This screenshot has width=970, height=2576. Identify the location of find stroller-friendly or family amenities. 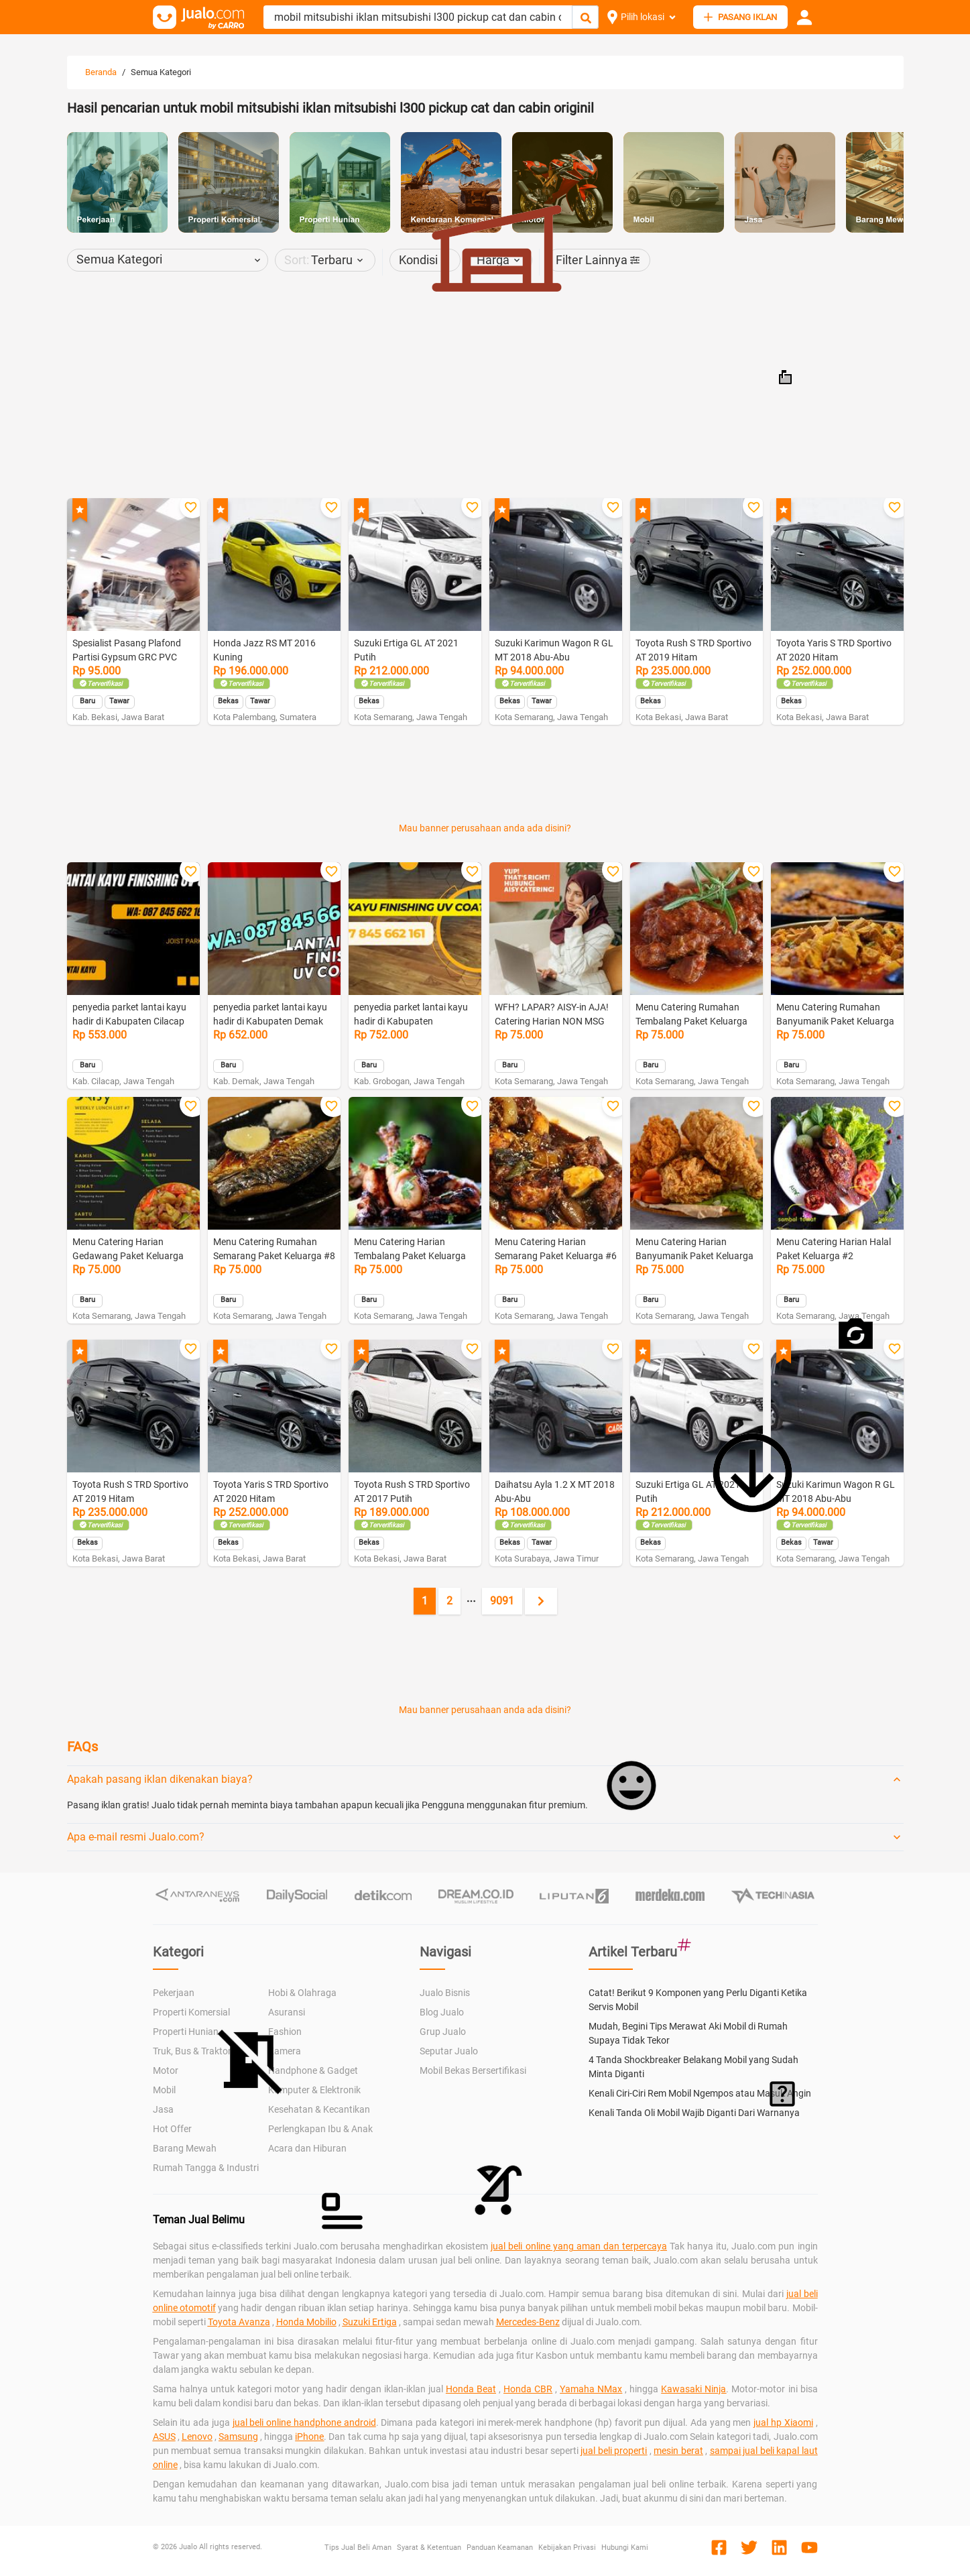
(495, 2188).